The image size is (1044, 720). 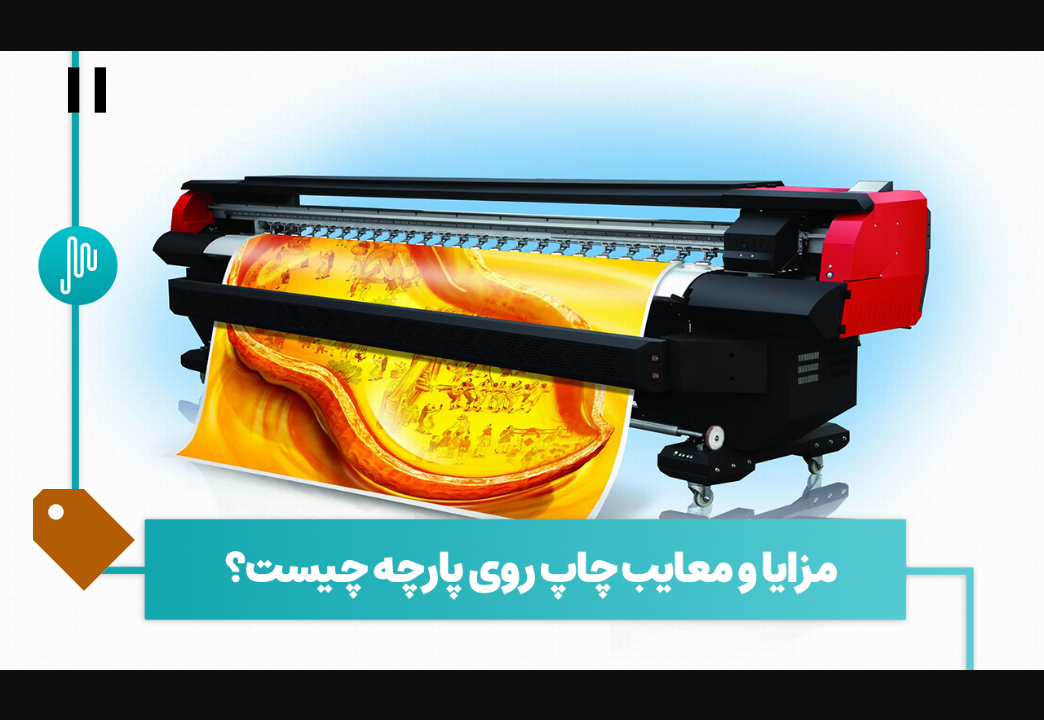 What do you see at coordinates (87, 90) in the screenshot?
I see `pause media playback` at bounding box center [87, 90].